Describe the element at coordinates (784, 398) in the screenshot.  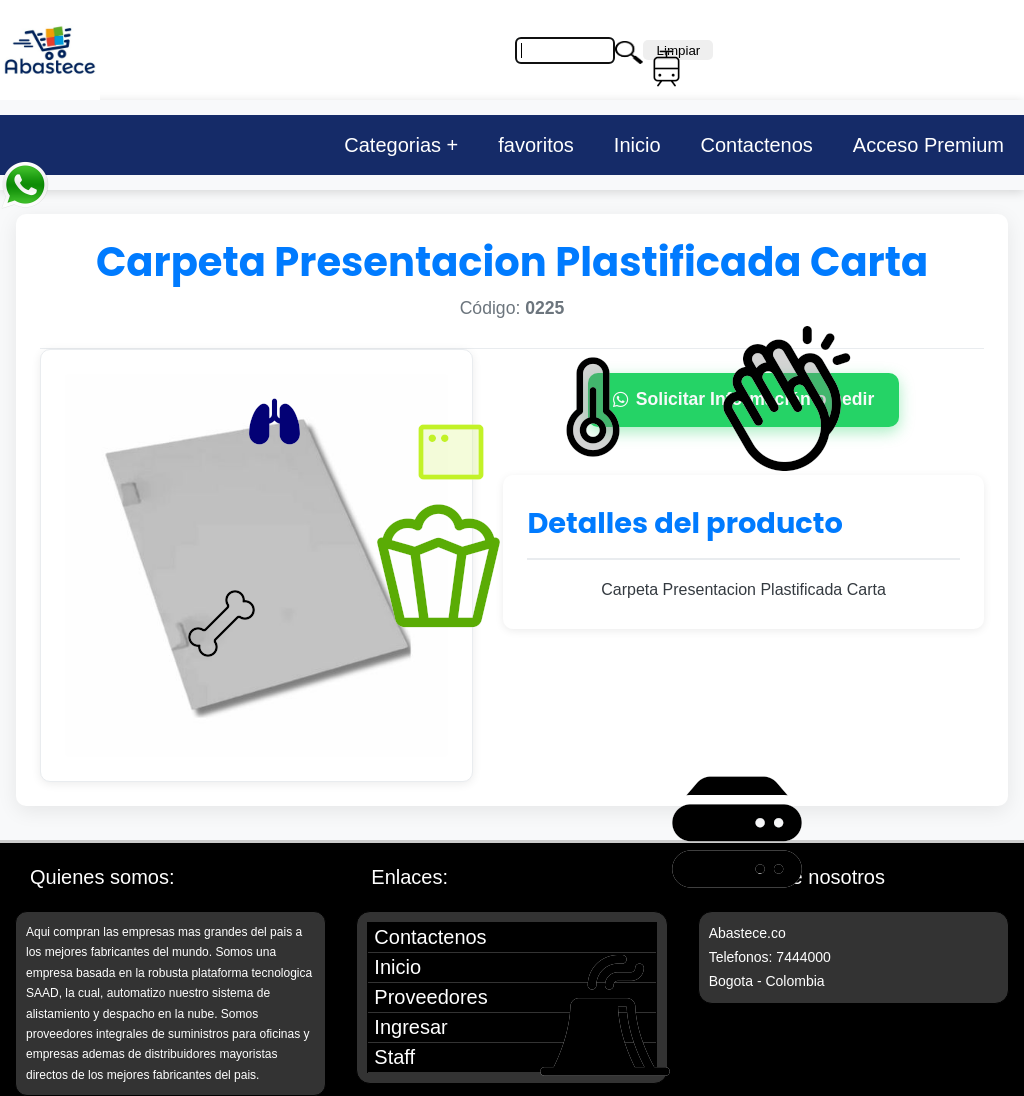
I see `give applause or show appreciation` at that location.